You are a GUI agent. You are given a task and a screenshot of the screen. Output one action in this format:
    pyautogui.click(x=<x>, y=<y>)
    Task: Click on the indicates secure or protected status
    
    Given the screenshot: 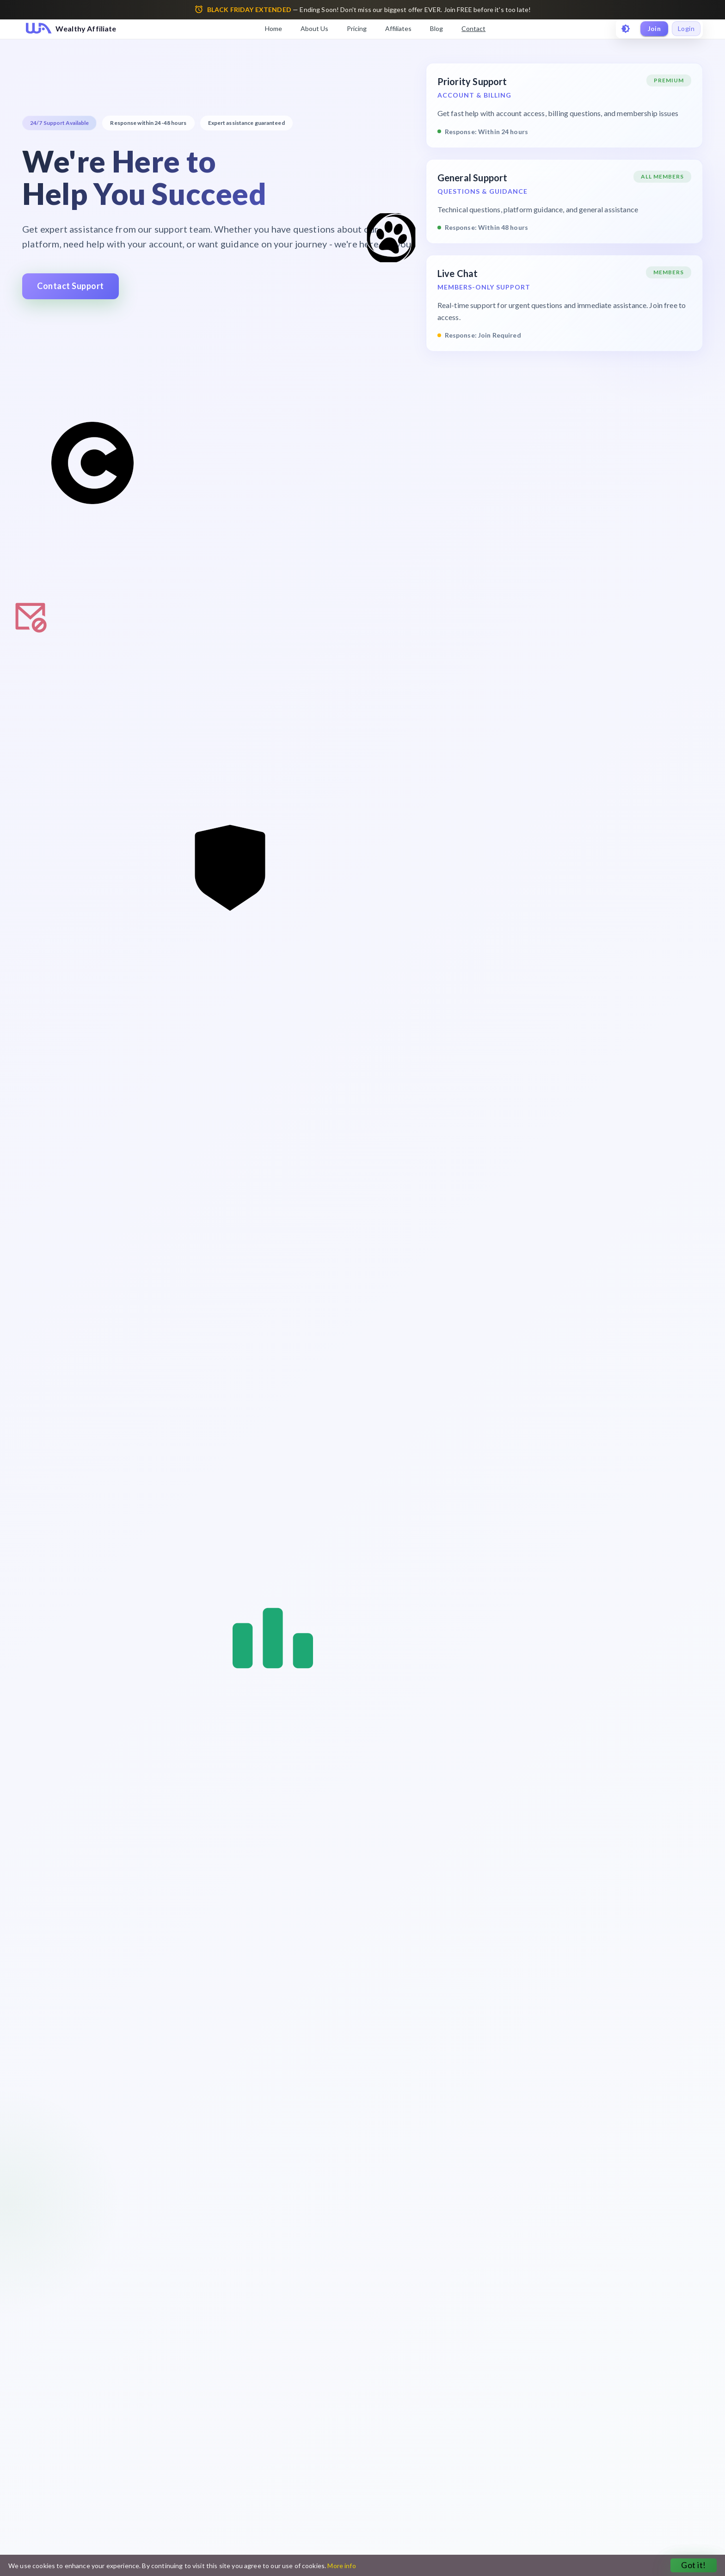 What is the action you would take?
    pyautogui.click(x=230, y=868)
    